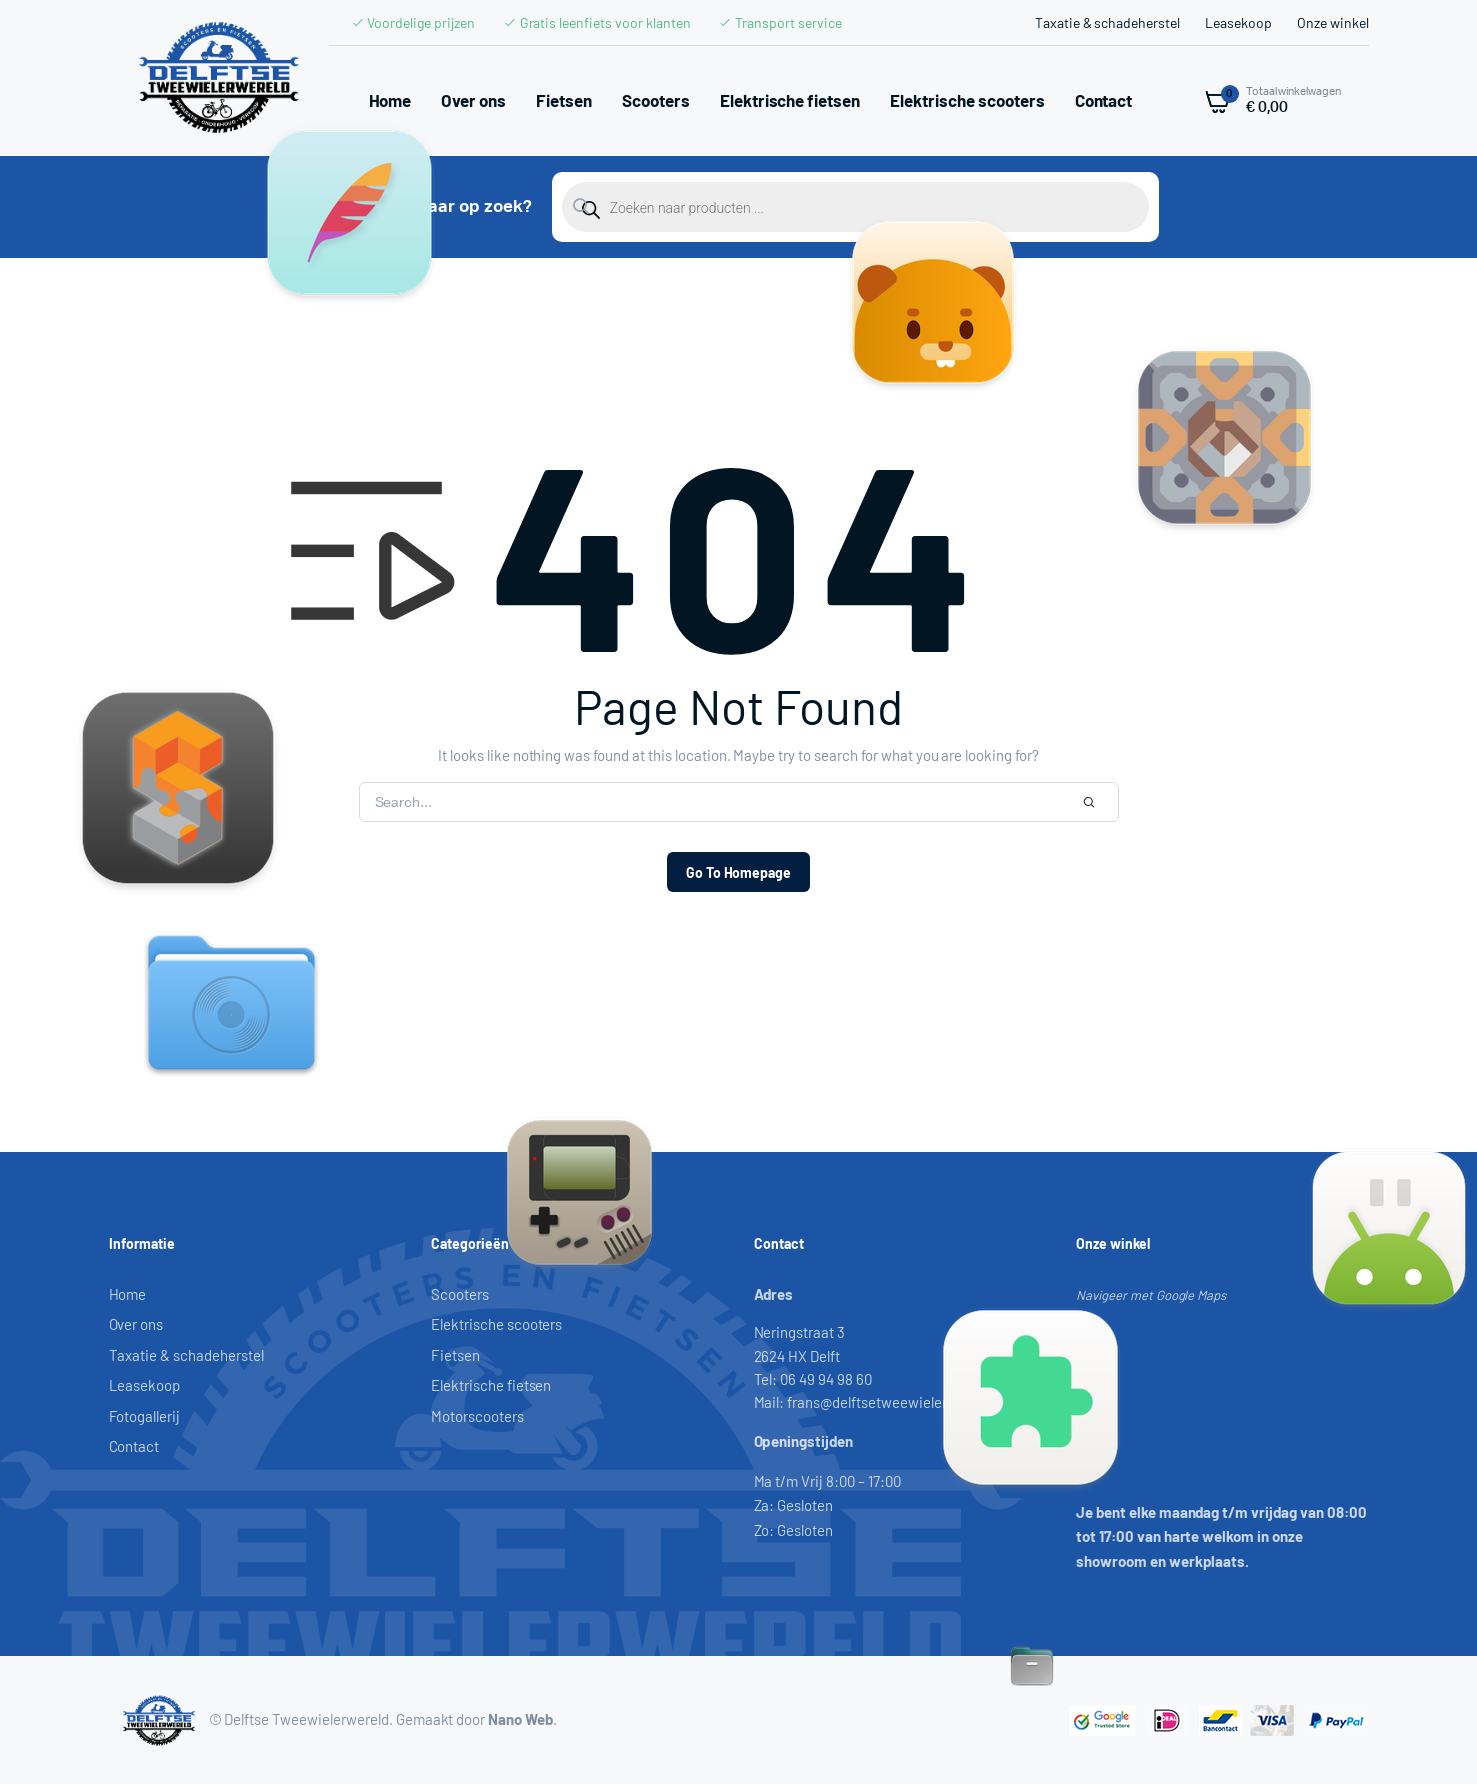  I want to click on view or manage the play queue, so click(366, 544).